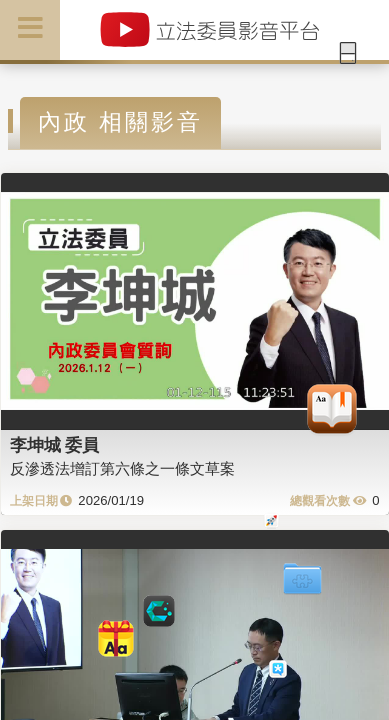  I want to click on launch ibus typing booster input method, so click(271, 520).